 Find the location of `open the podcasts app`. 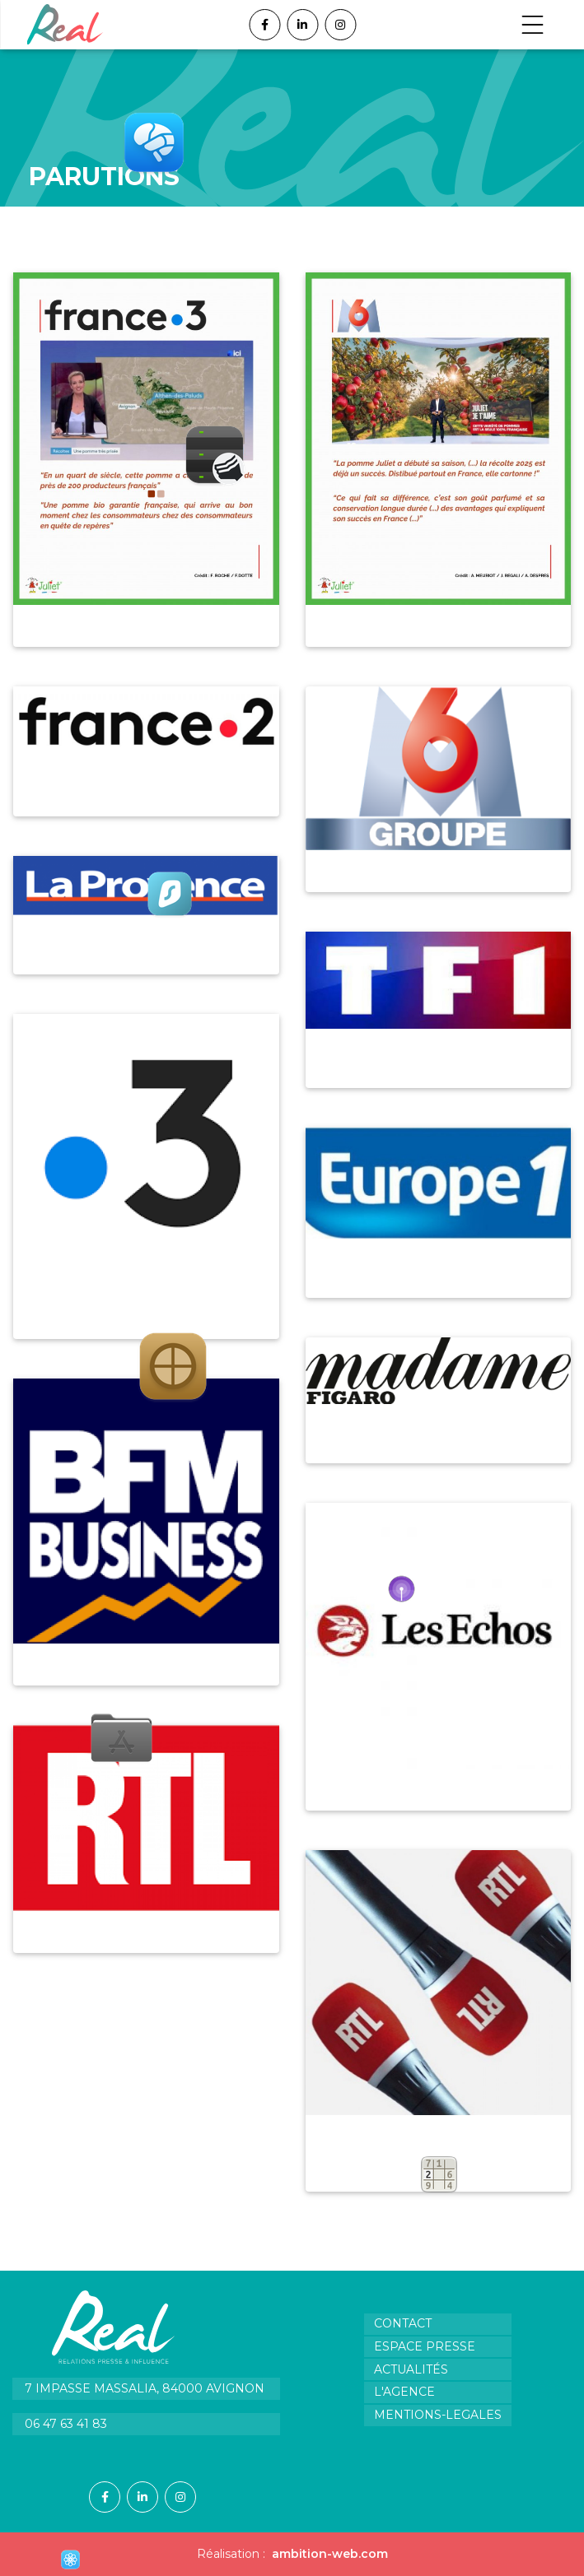

open the podcasts app is located at coordinates (401, 1588).